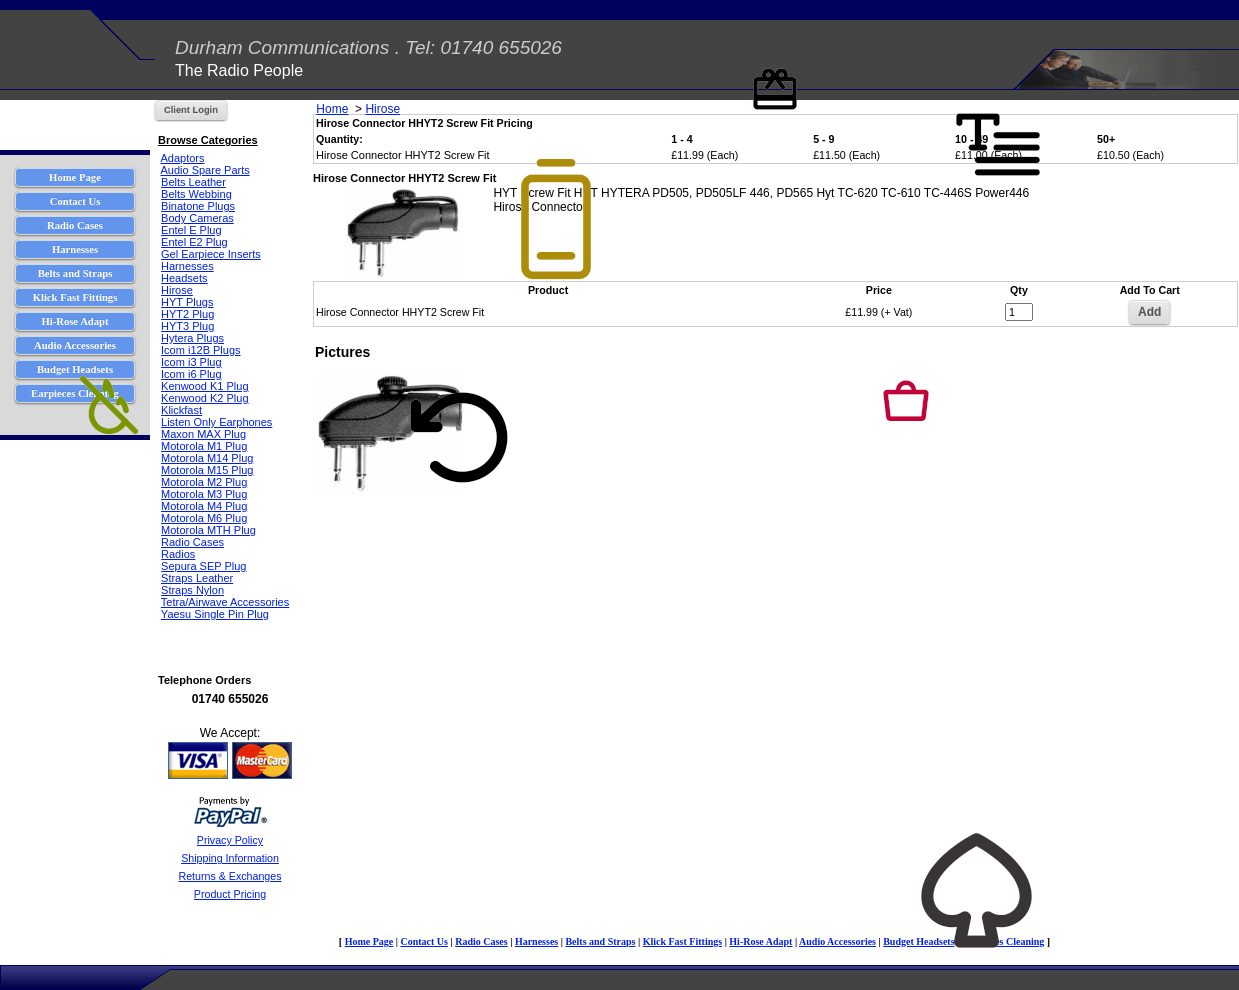 This screenshot has height=990, width=1239. Describe the element at coordinates (462, 437) in the screenshot. I see `undo the last action` at that location.